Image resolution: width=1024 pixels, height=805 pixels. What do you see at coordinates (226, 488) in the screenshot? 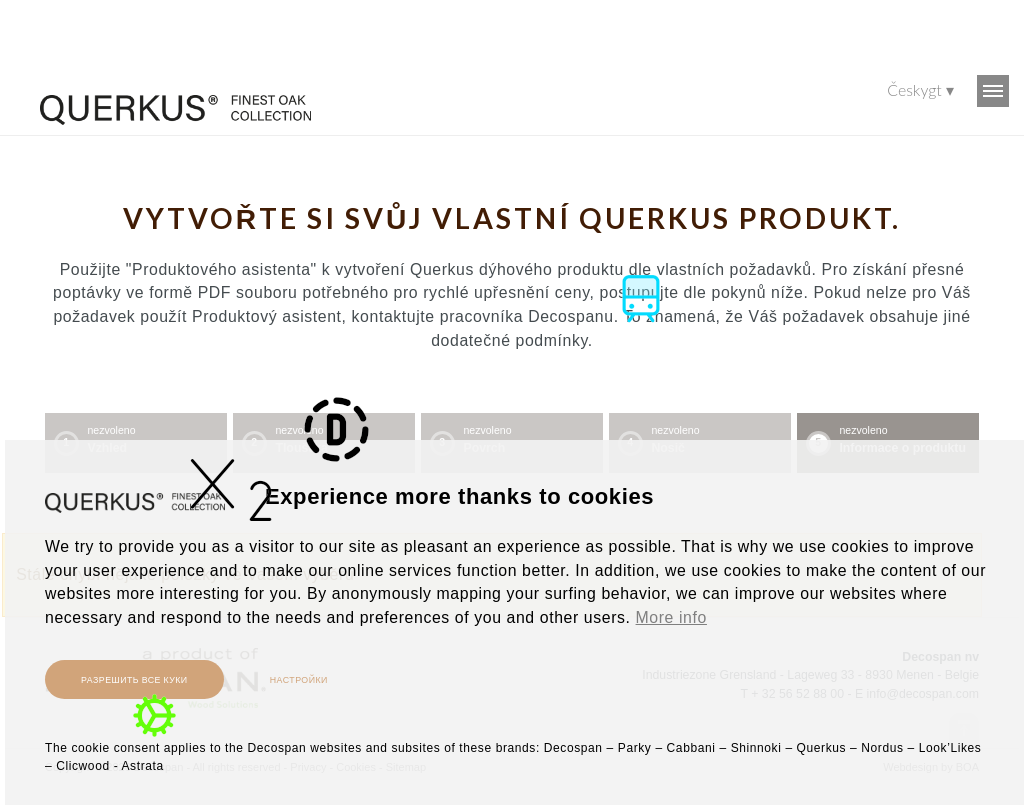
I see `format text as subscript` at bounding box center [226, 488].